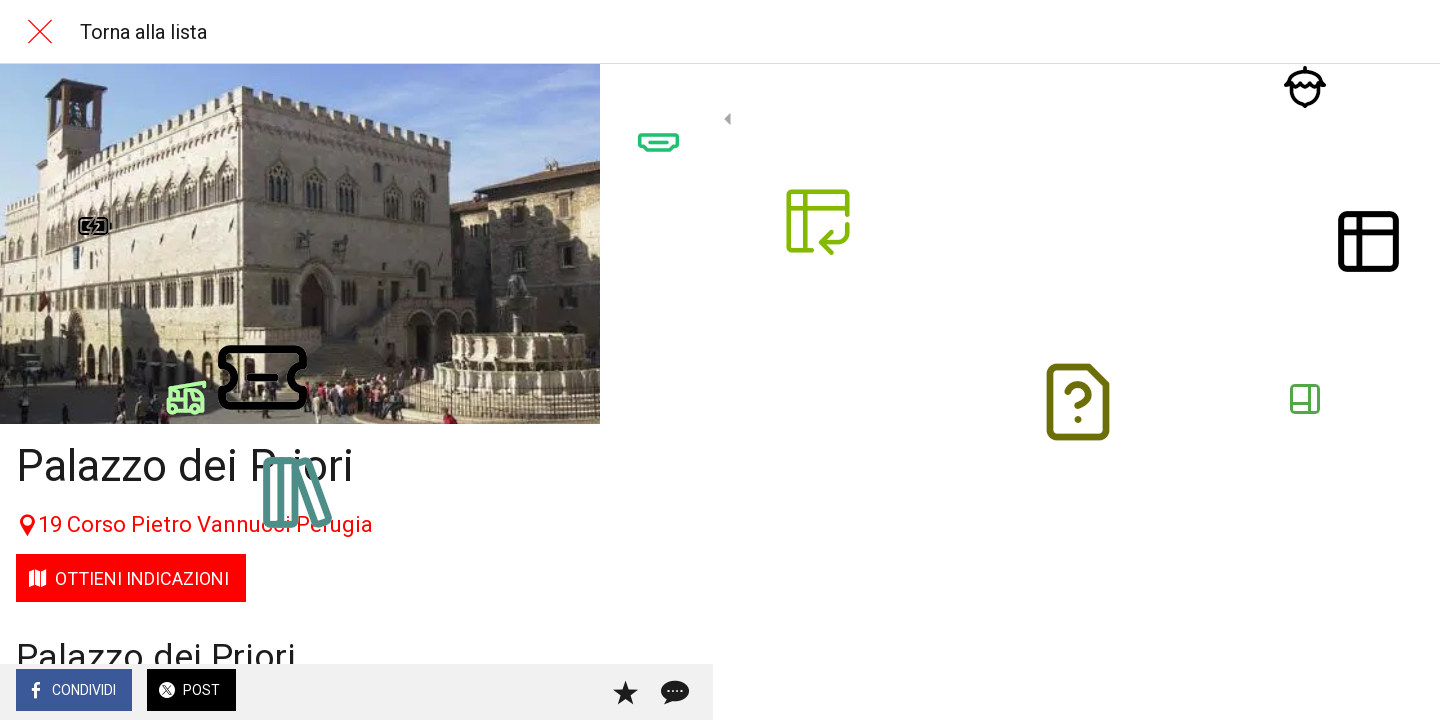 This screenshot has height=720, width=1440. I want to click on toggle right and bottom panel layout, so click(1305, 399).